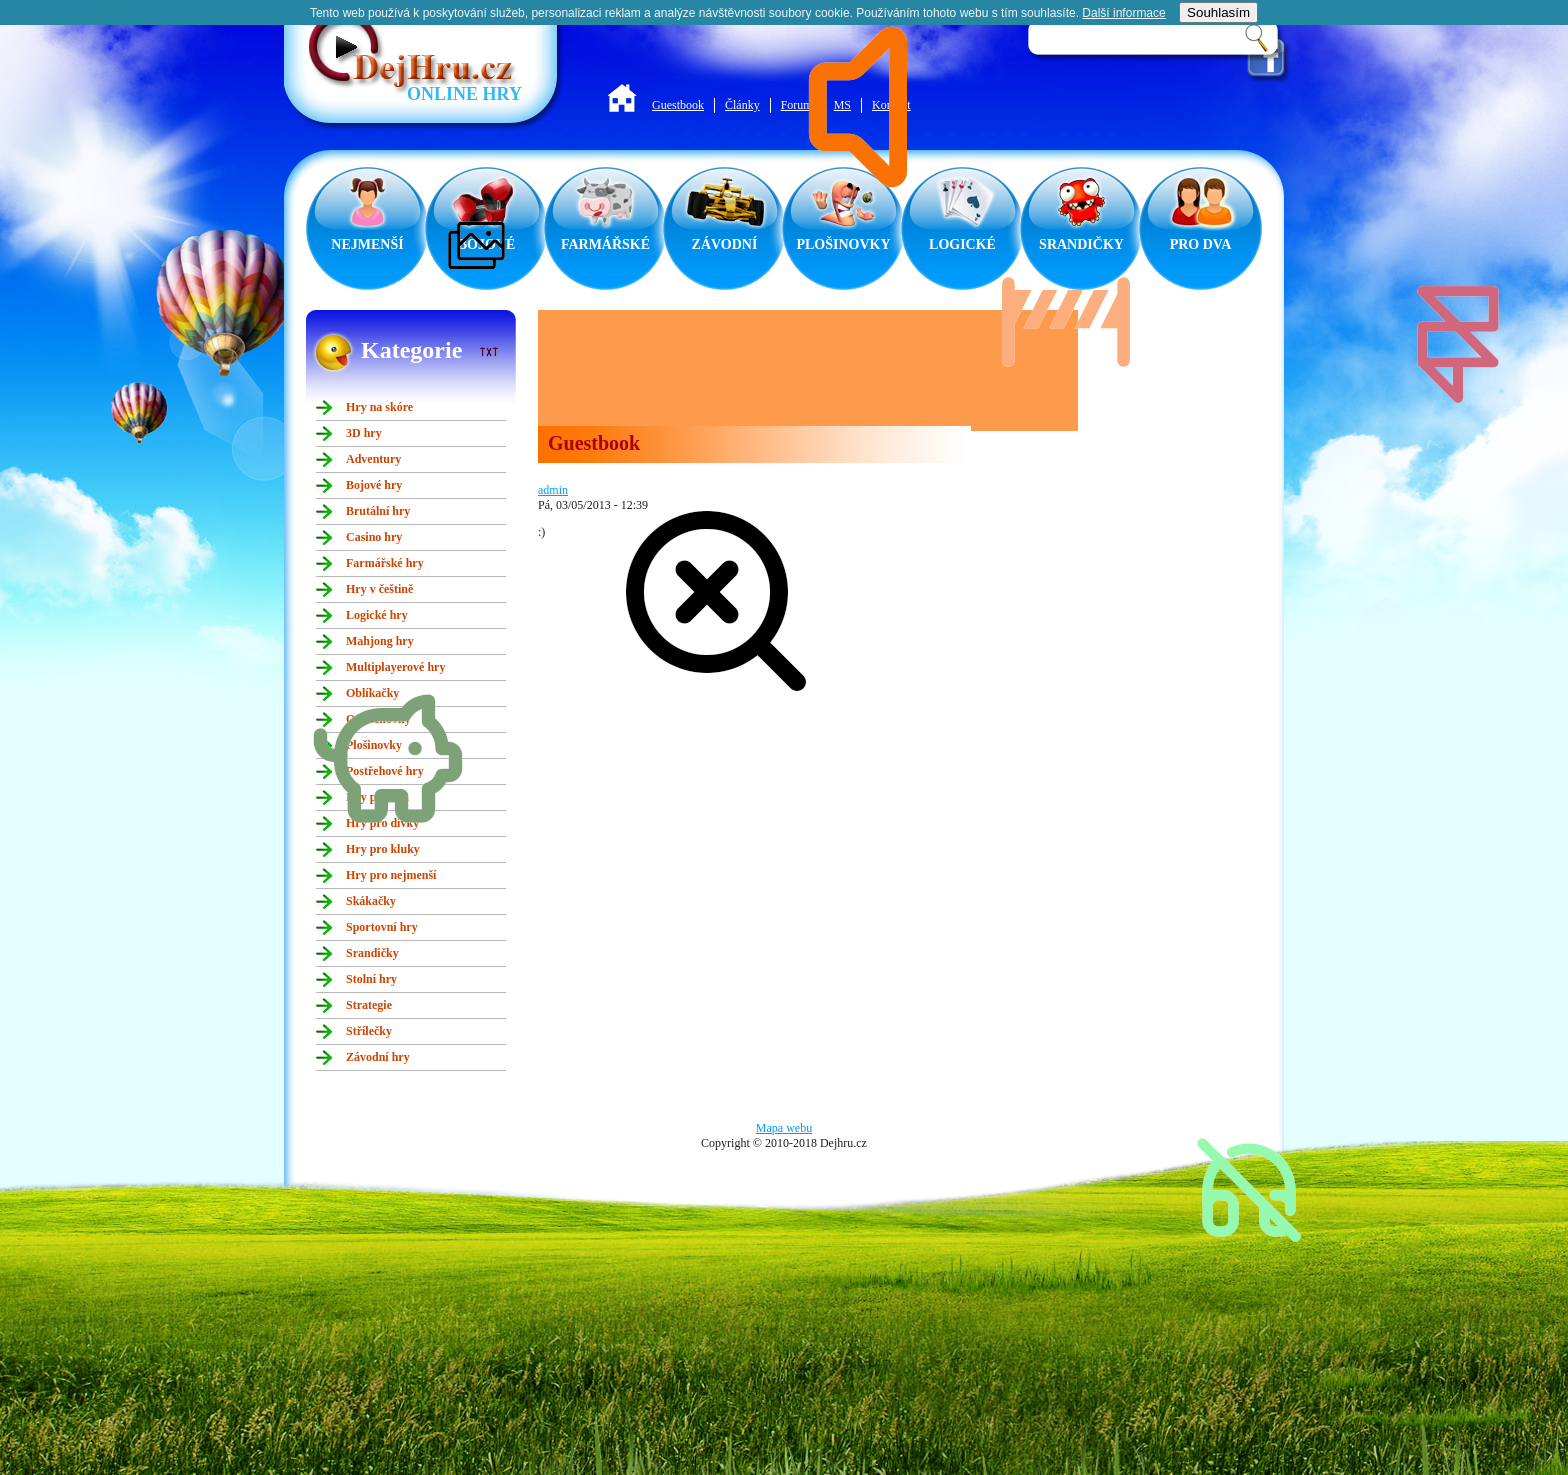 The image size is (1568, 1475). Describe the element at coordinates (476, 245) in the screenshot. I see `view photo gallery` at that location.